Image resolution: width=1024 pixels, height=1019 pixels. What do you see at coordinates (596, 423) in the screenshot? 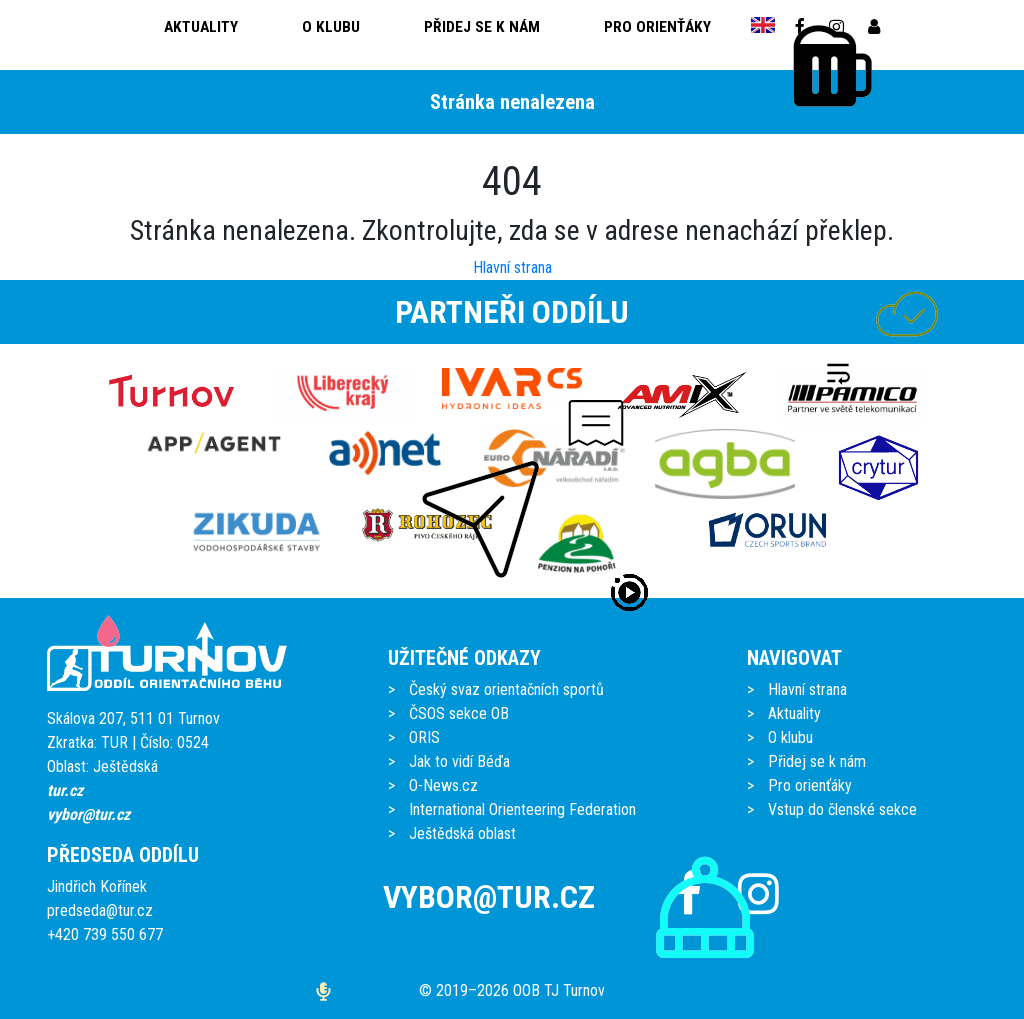
I see `view purchase receipt or transaction history` at bounding box center [596, 423].